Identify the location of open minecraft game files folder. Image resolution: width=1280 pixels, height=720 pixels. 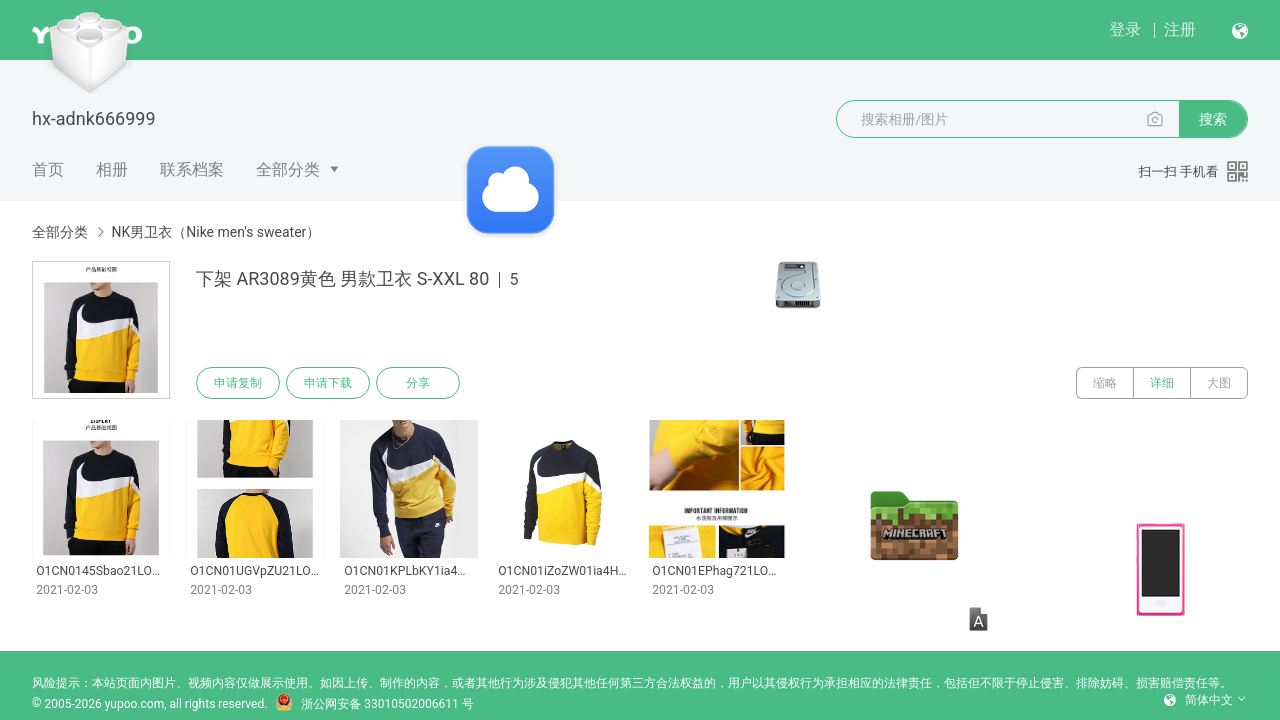
(914, 528).